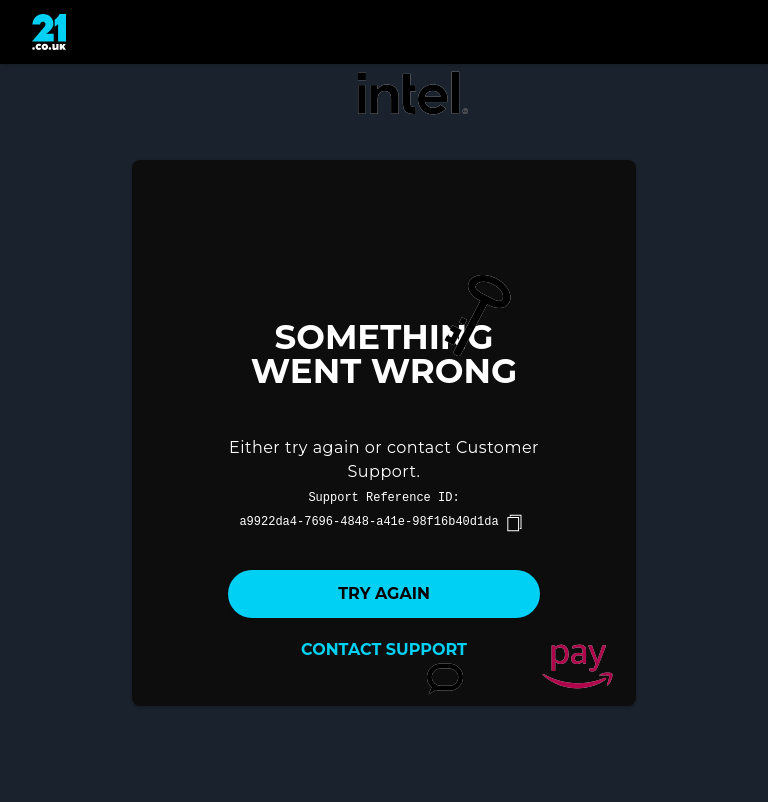 The width and height of the screenshot is (768, 802). I want to click on open keeweb password manager, so click(477, 315).